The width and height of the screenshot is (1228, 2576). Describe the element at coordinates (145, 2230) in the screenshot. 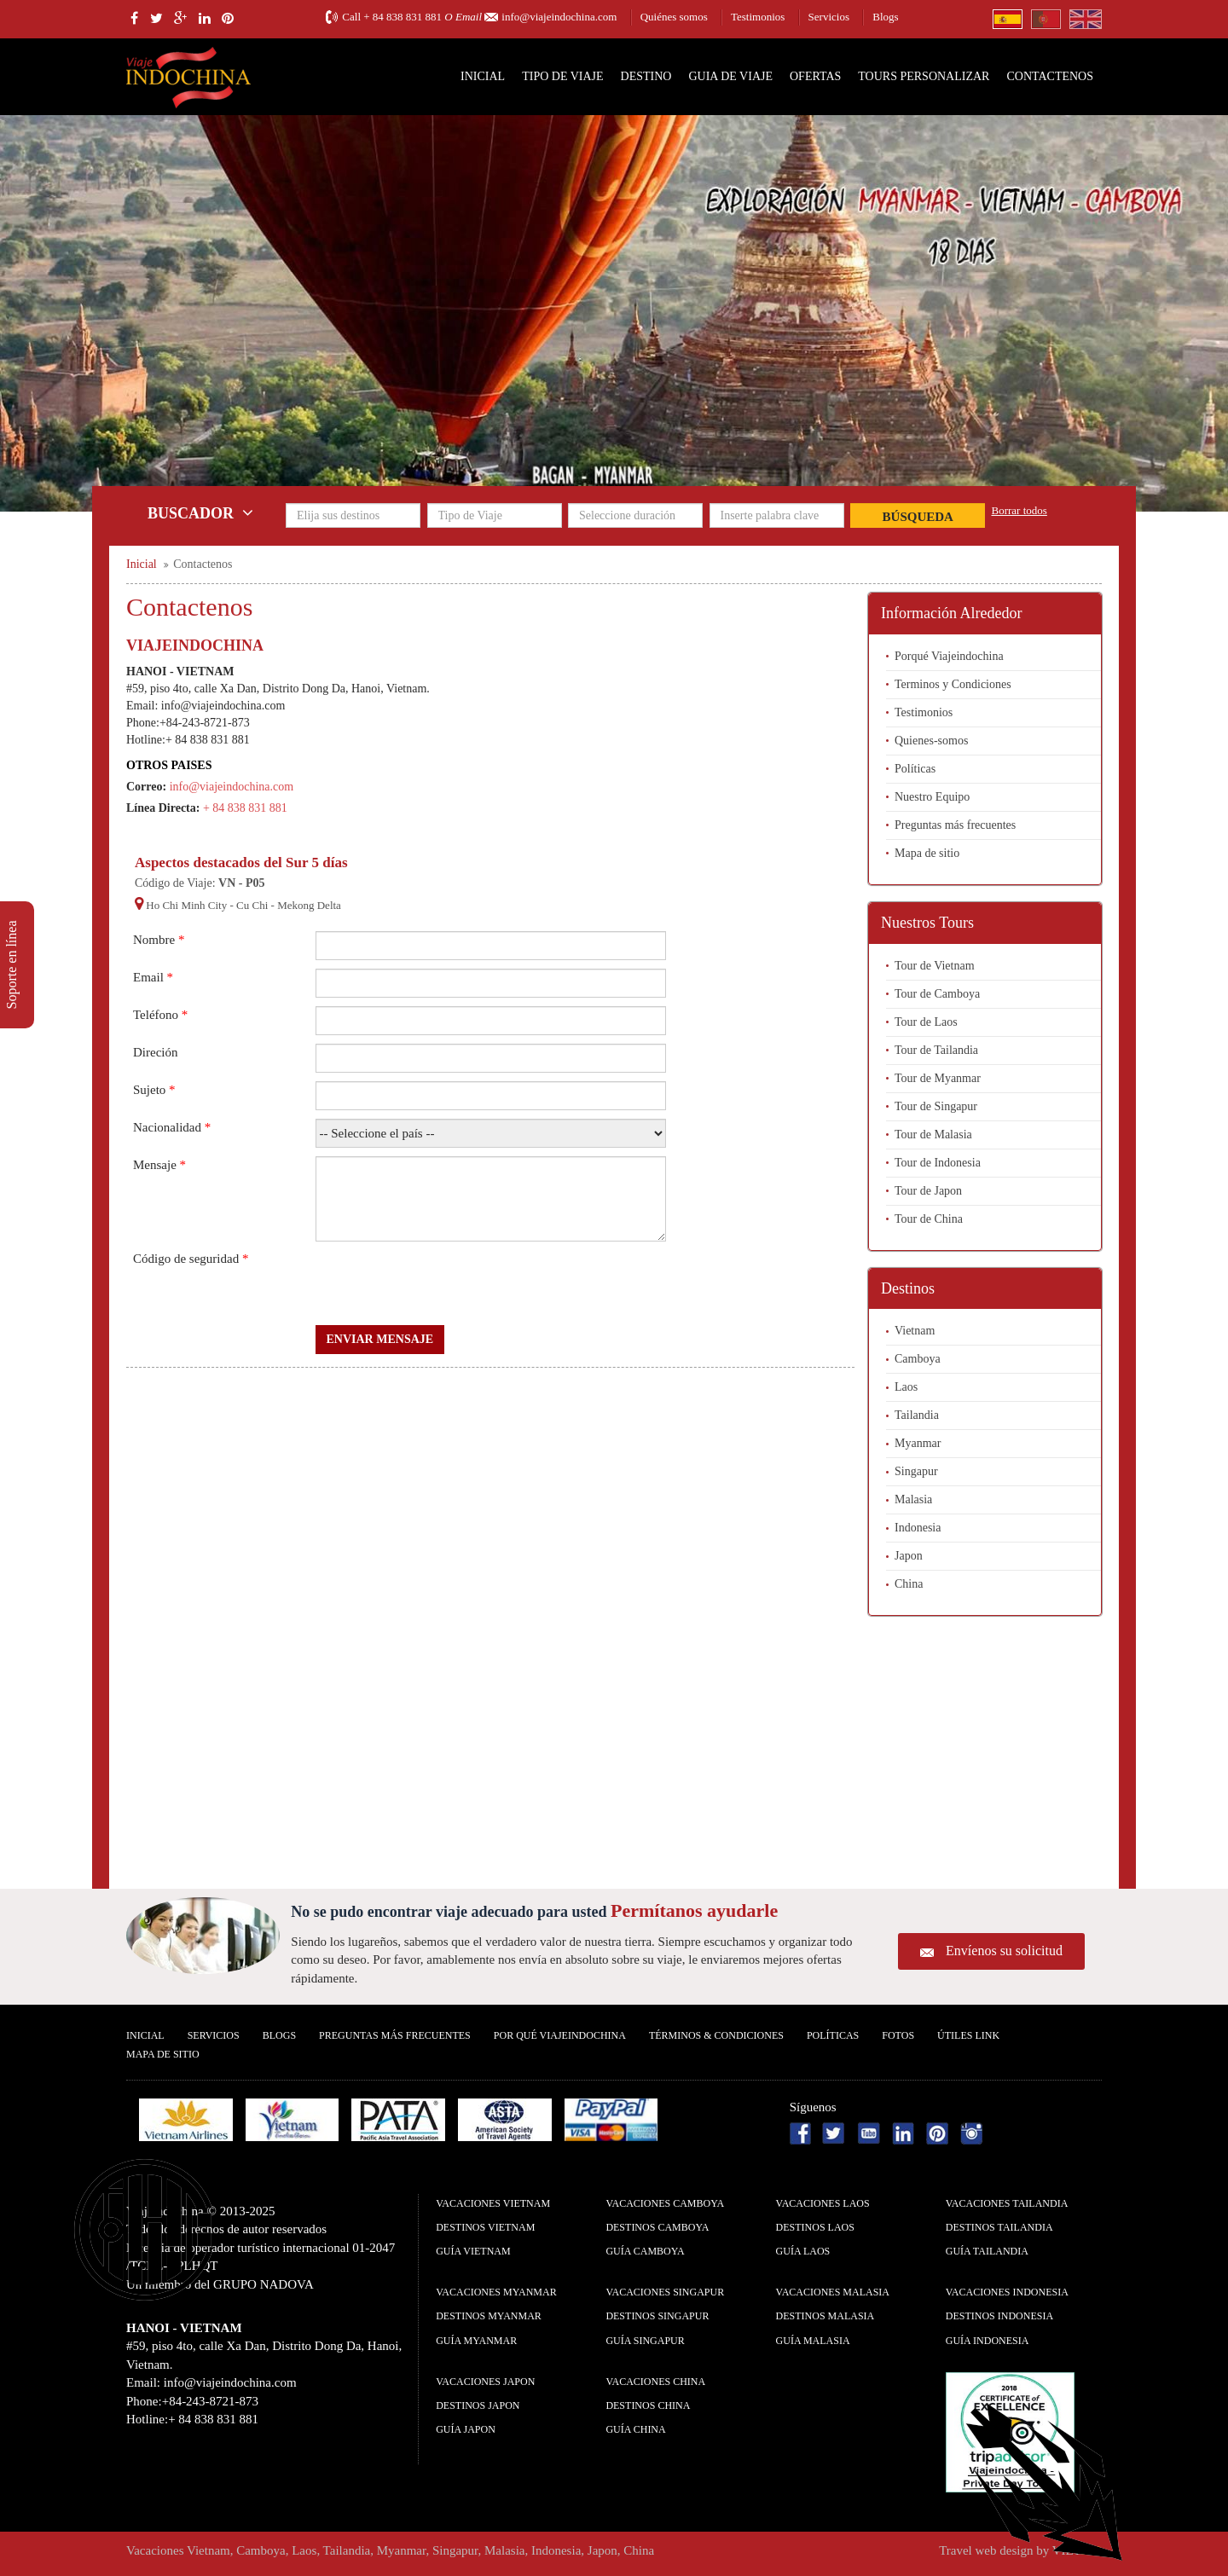

I see `access hobbit hole or fantasy dwelling location` at that location.